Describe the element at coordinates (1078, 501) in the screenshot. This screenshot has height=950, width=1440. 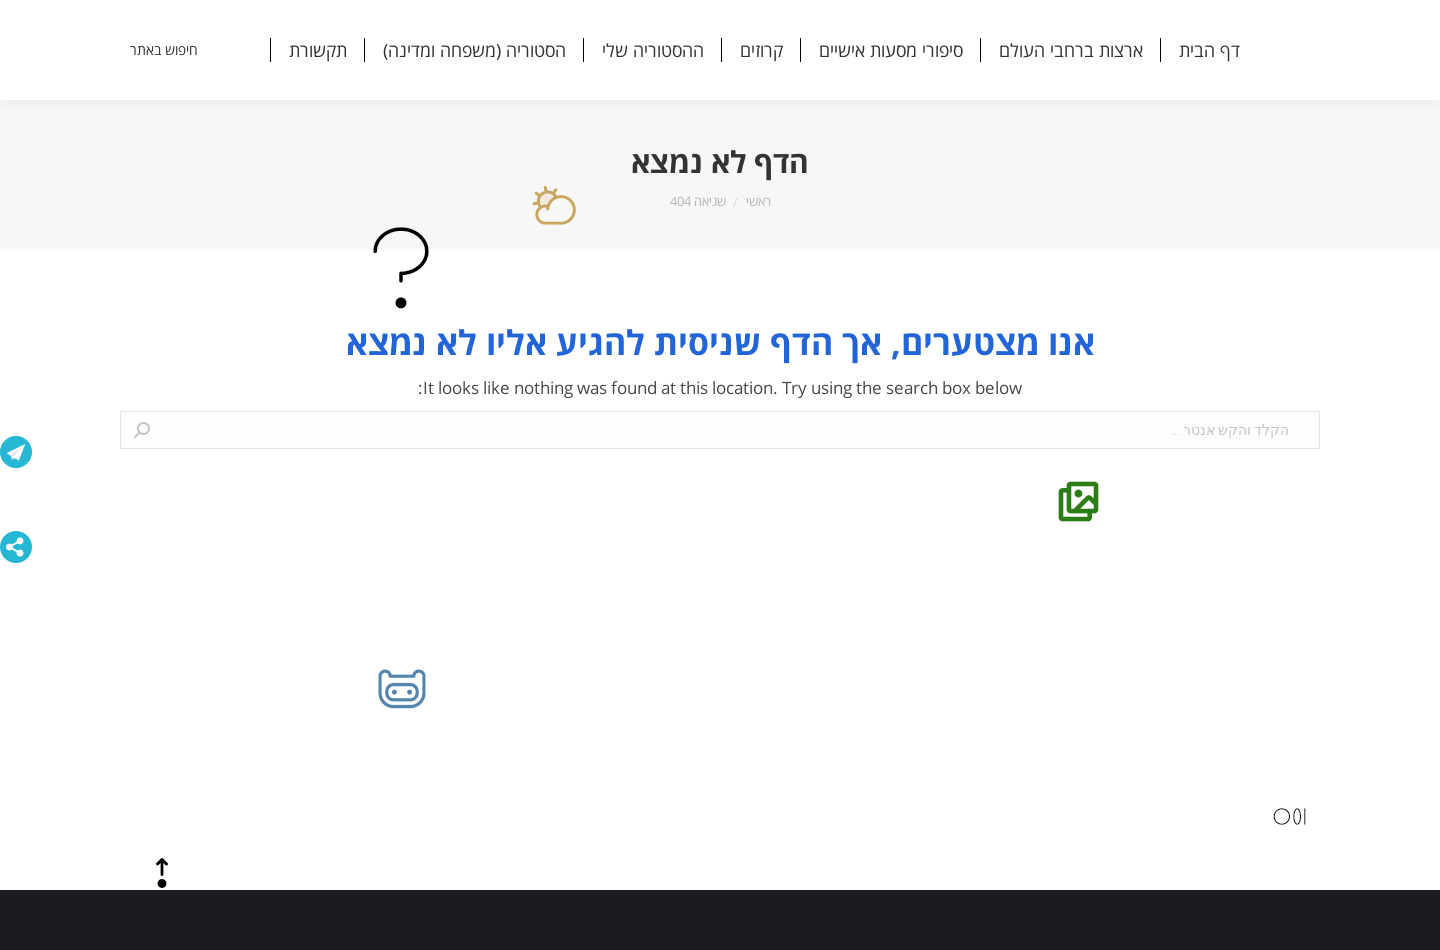
I see `view photo gallery` at that location.